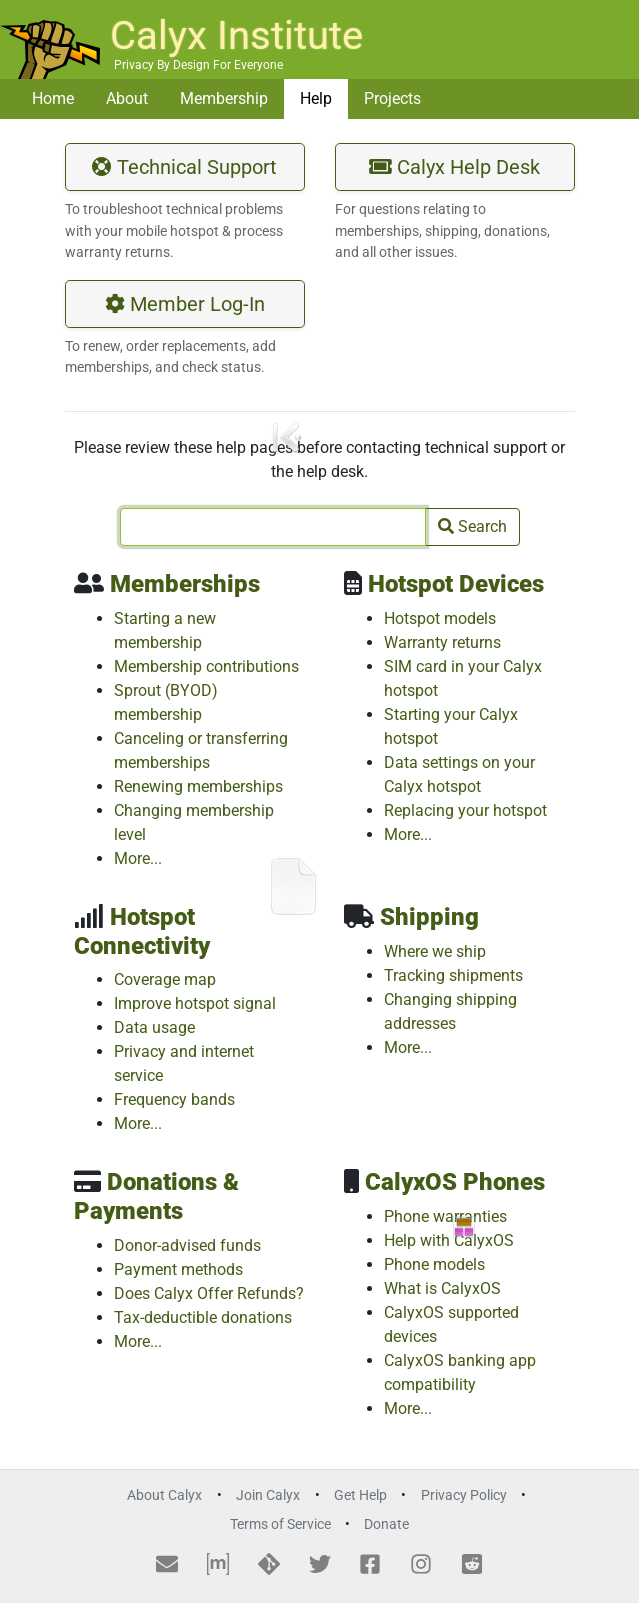  I want to click on indicates an empty or zero-byte file, so click(293, 886).